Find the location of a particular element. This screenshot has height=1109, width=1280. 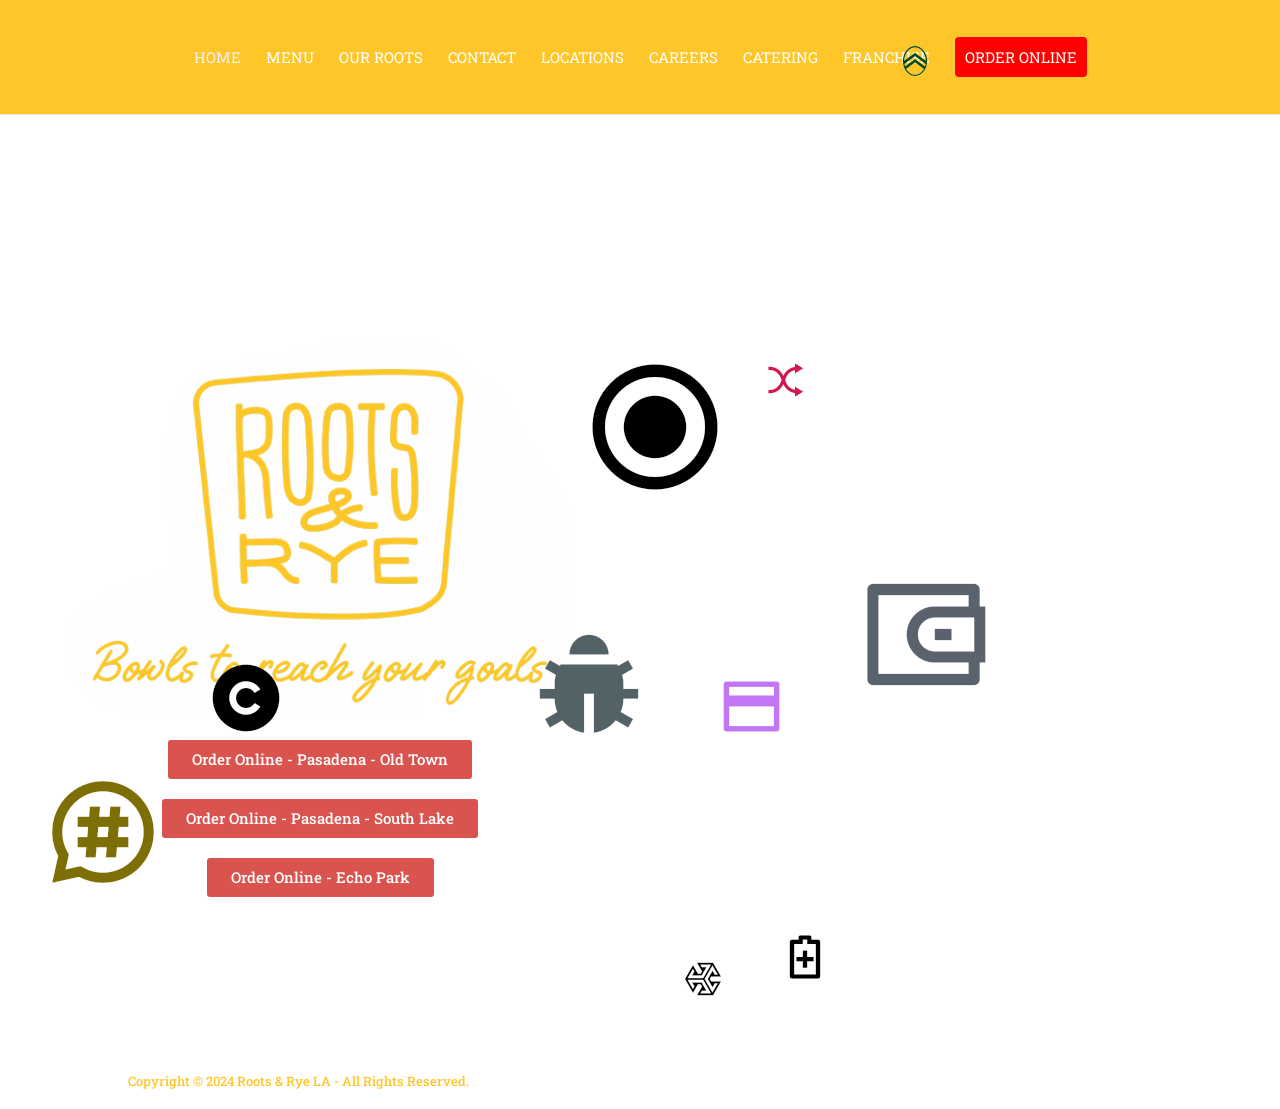

open the sidequest app for vr game sideloading is located at coordinates (703, 979).